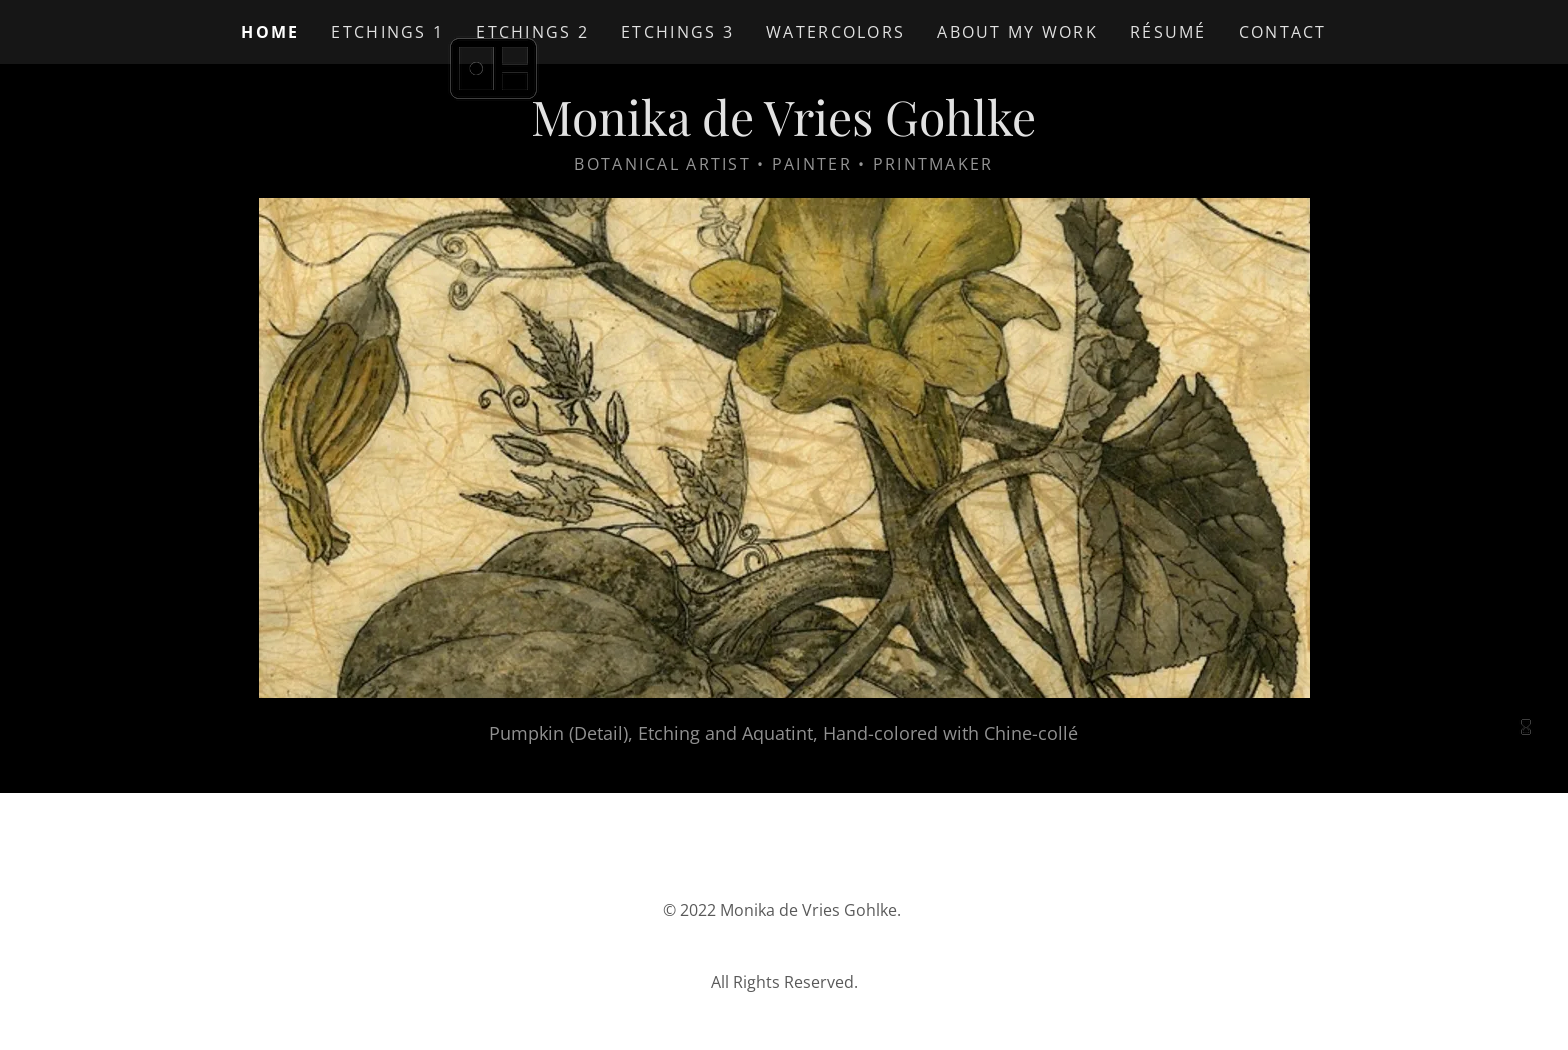 The height and width of the screenshot is (1050, 1568). I want to click on view nearby bento or lunch spots, so click(493, 68).